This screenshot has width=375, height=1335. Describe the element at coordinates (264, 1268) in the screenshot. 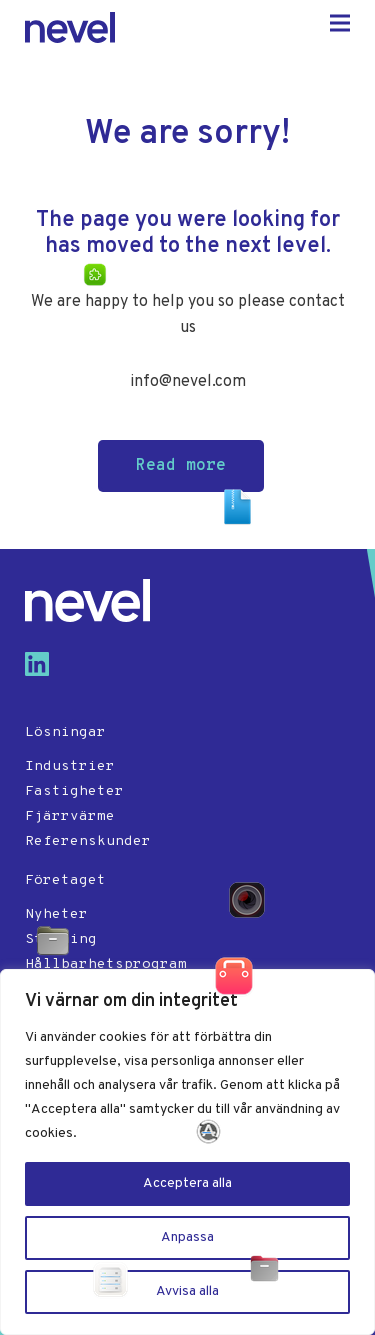

I see `open the file manager application` at that location.